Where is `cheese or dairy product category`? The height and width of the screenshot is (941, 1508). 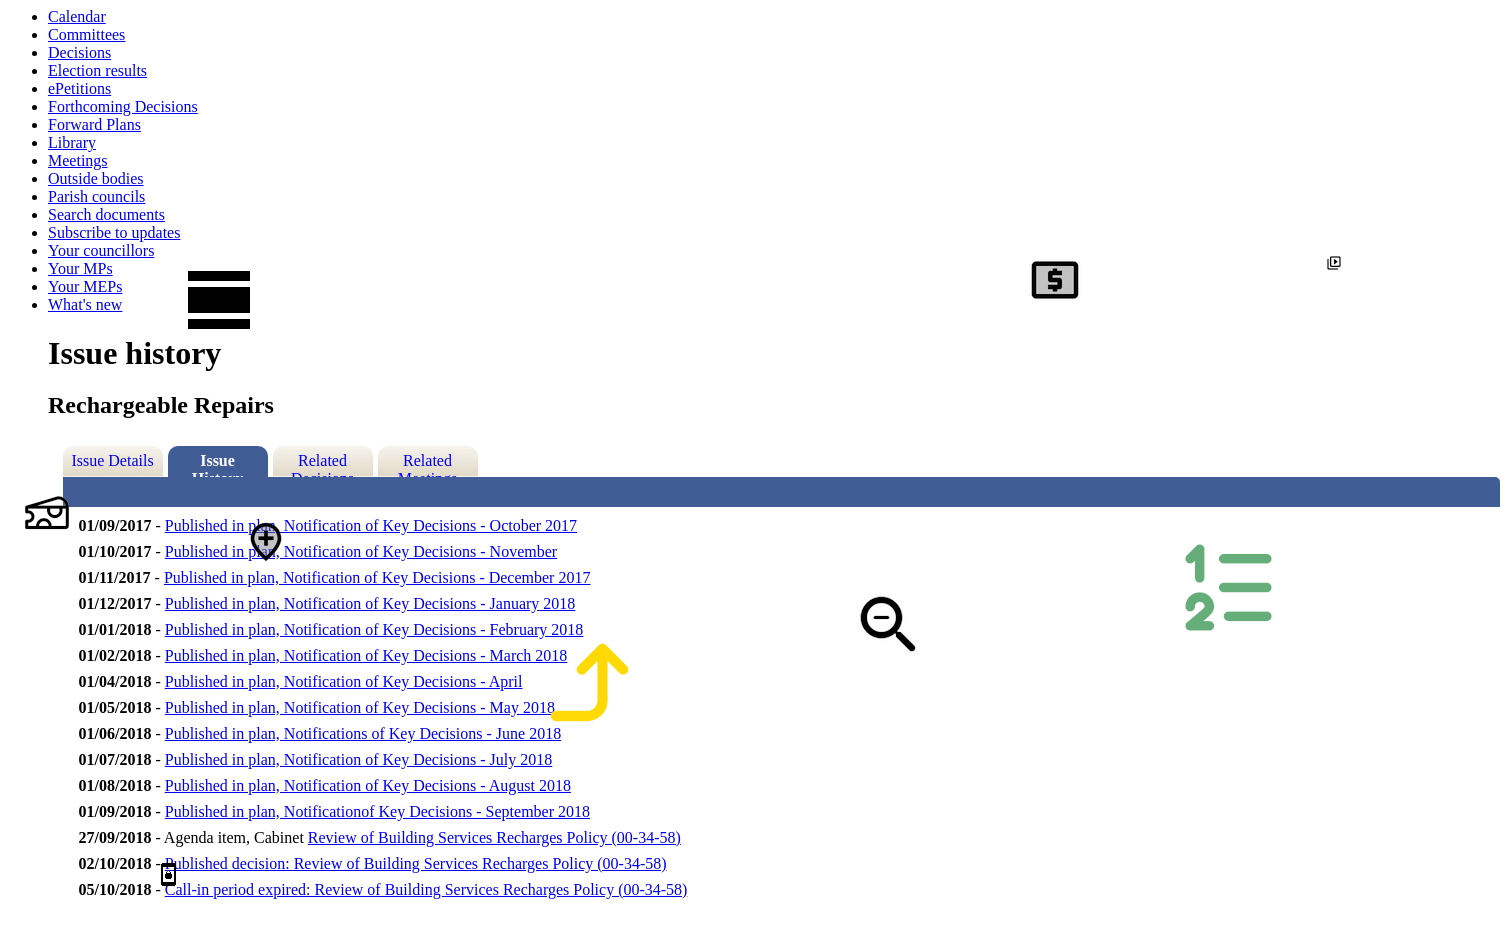
cheese or dairy product category is located at coordinates (47, 515).